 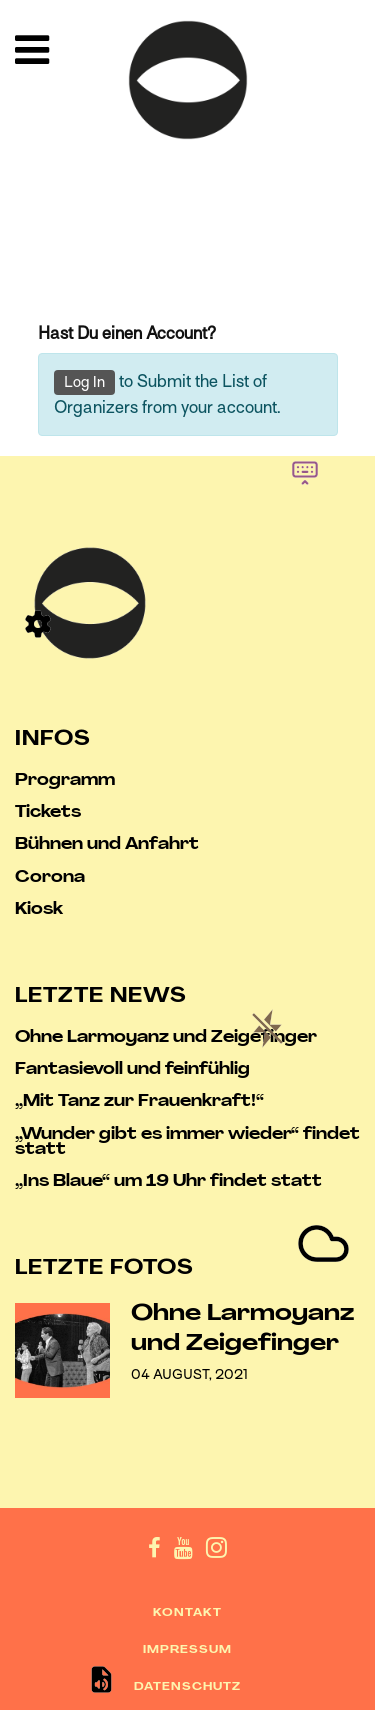 I want to click on hide the on-screen keyboard, so click(x=305, y=473).